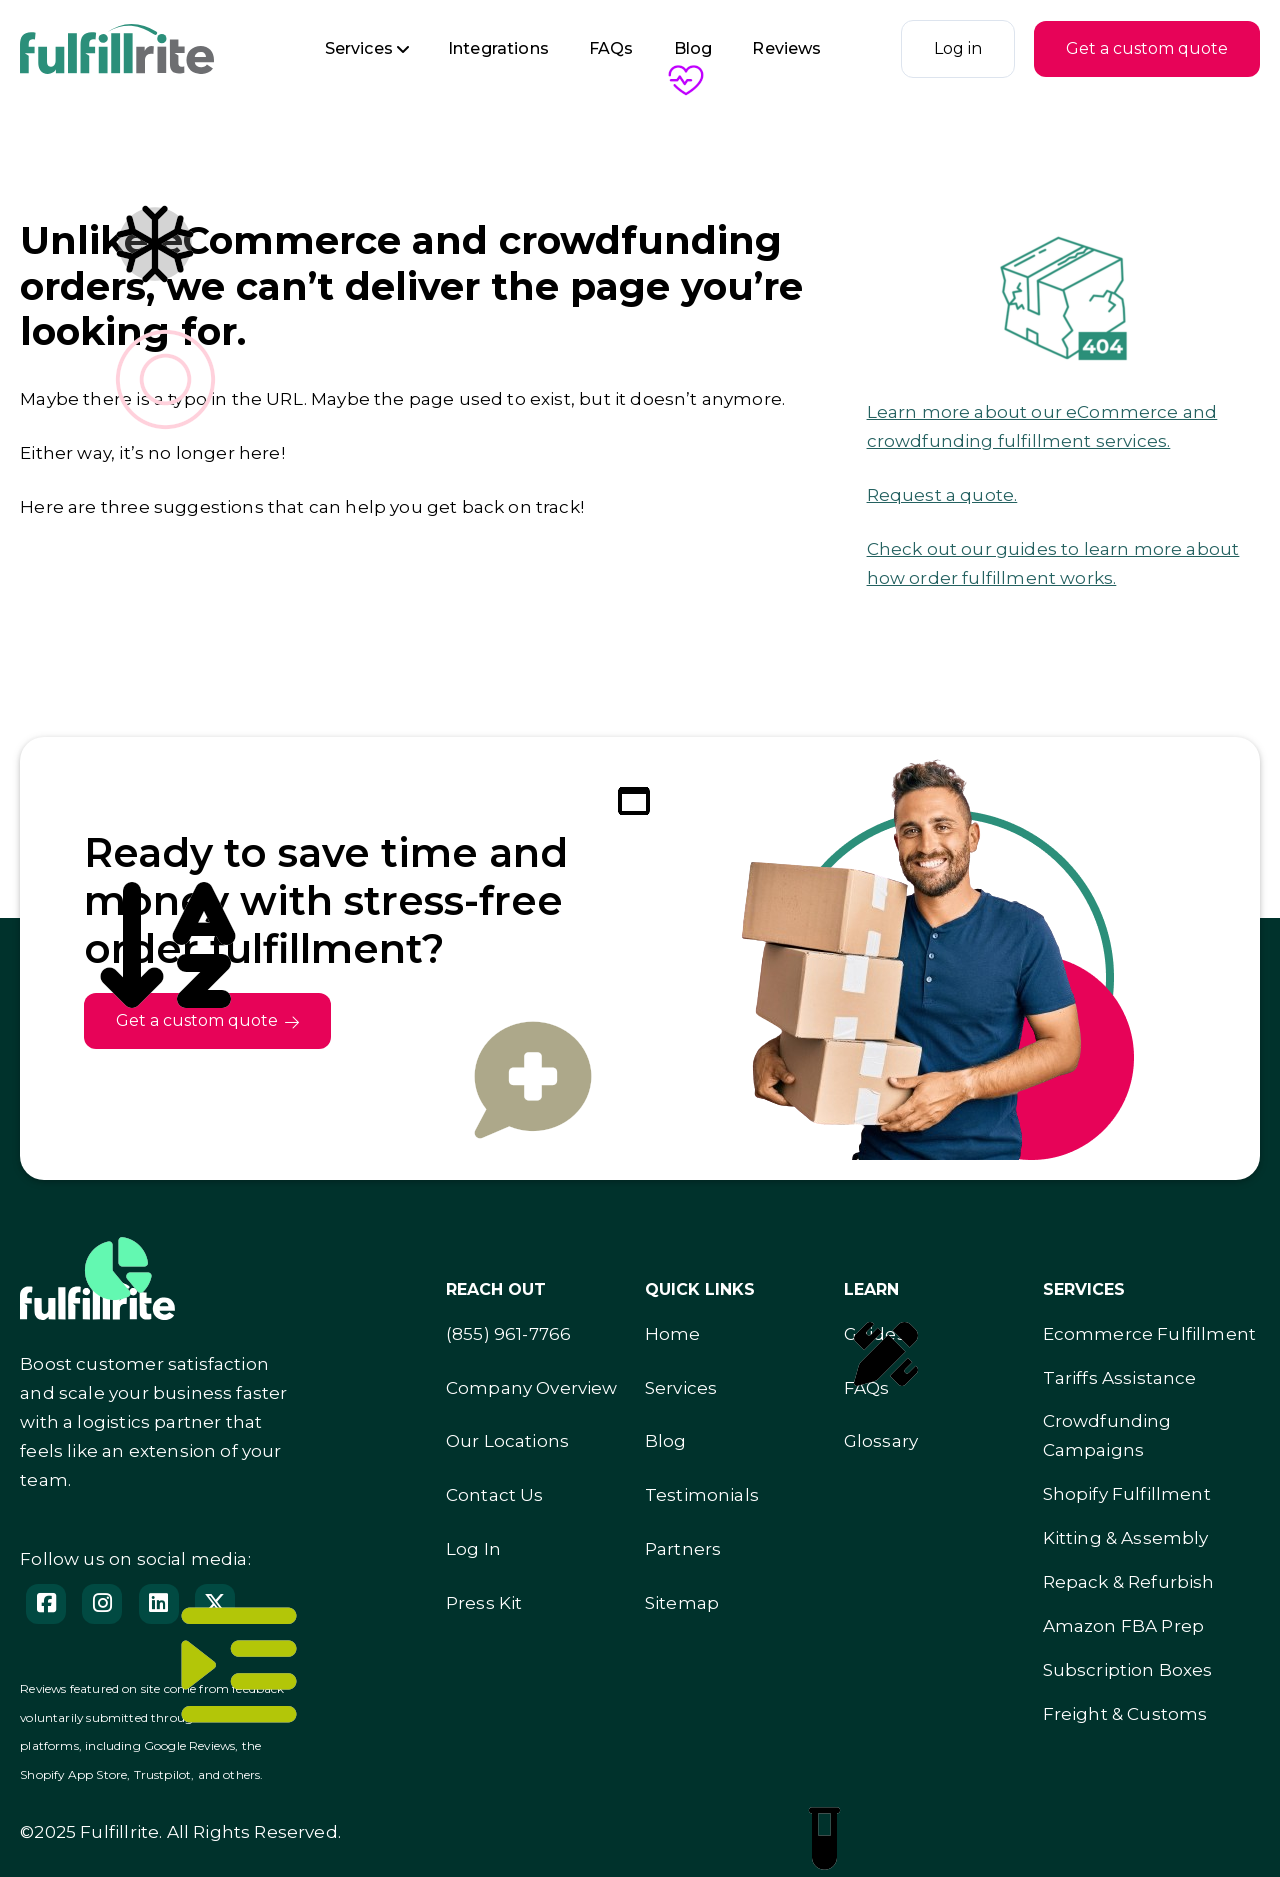  What do you see at coordinates (116, 1268) in the screenshot?
I see `view analytics or statistics breakdown` at bounding box center [116, 1268].